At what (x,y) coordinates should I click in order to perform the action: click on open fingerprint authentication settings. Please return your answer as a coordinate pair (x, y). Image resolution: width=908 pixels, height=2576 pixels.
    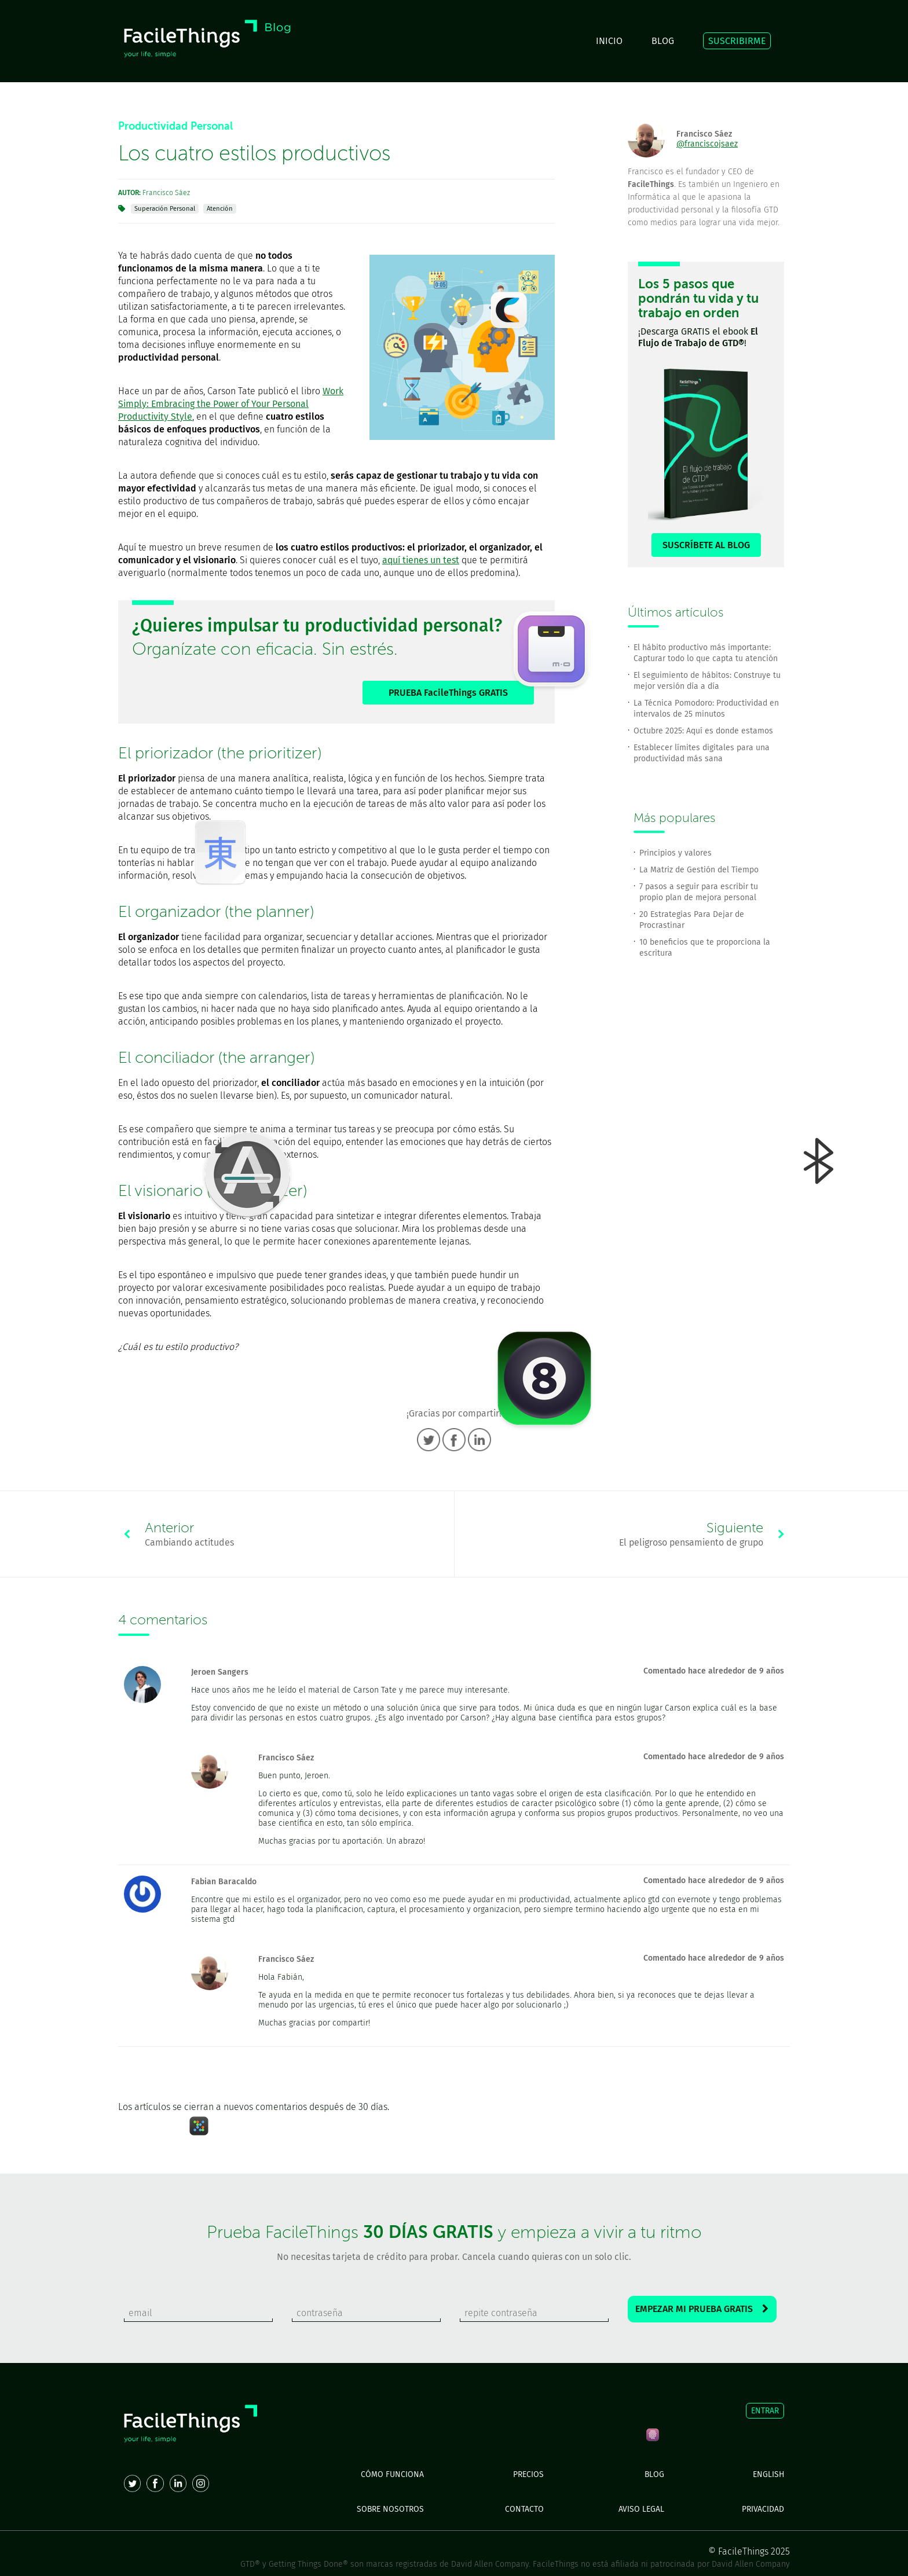
    Looking at the image, I should click on (653, 2435).